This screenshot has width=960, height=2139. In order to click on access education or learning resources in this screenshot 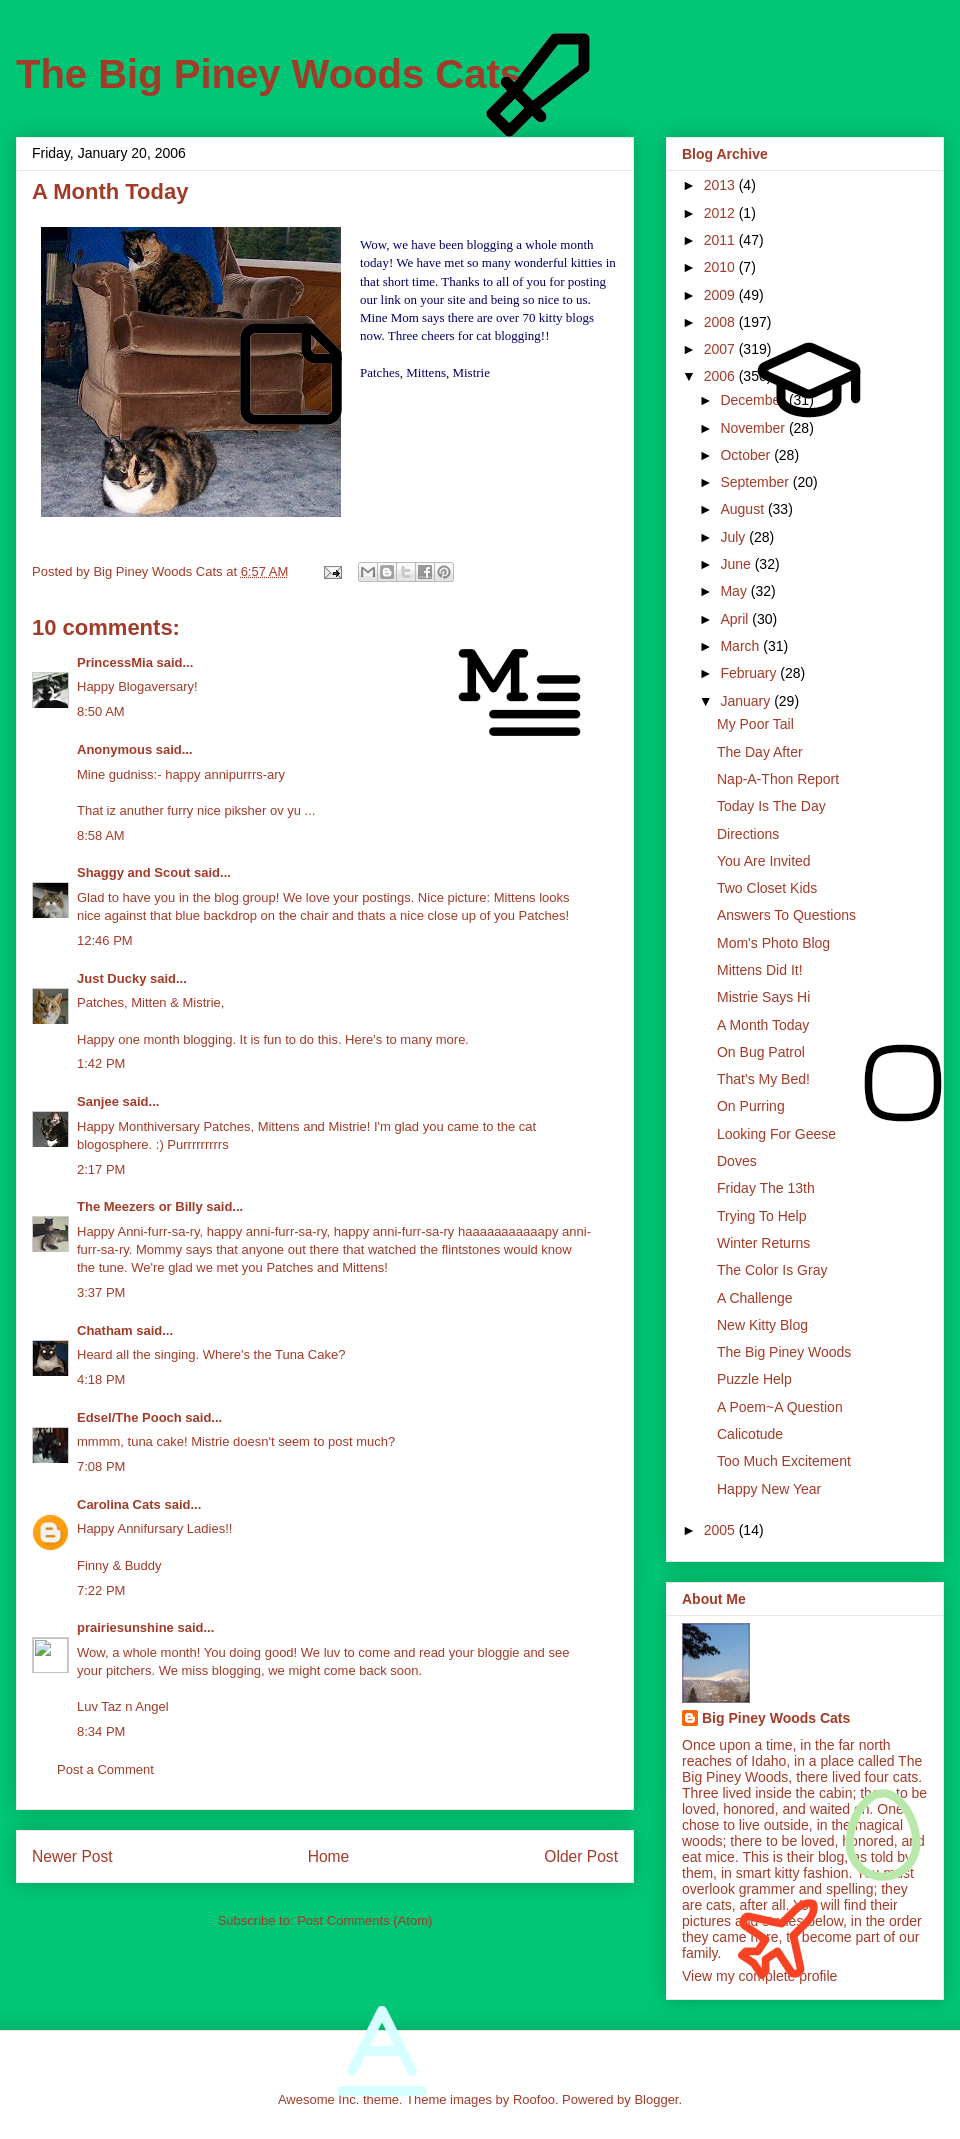, I will do `click(809, 380)`.